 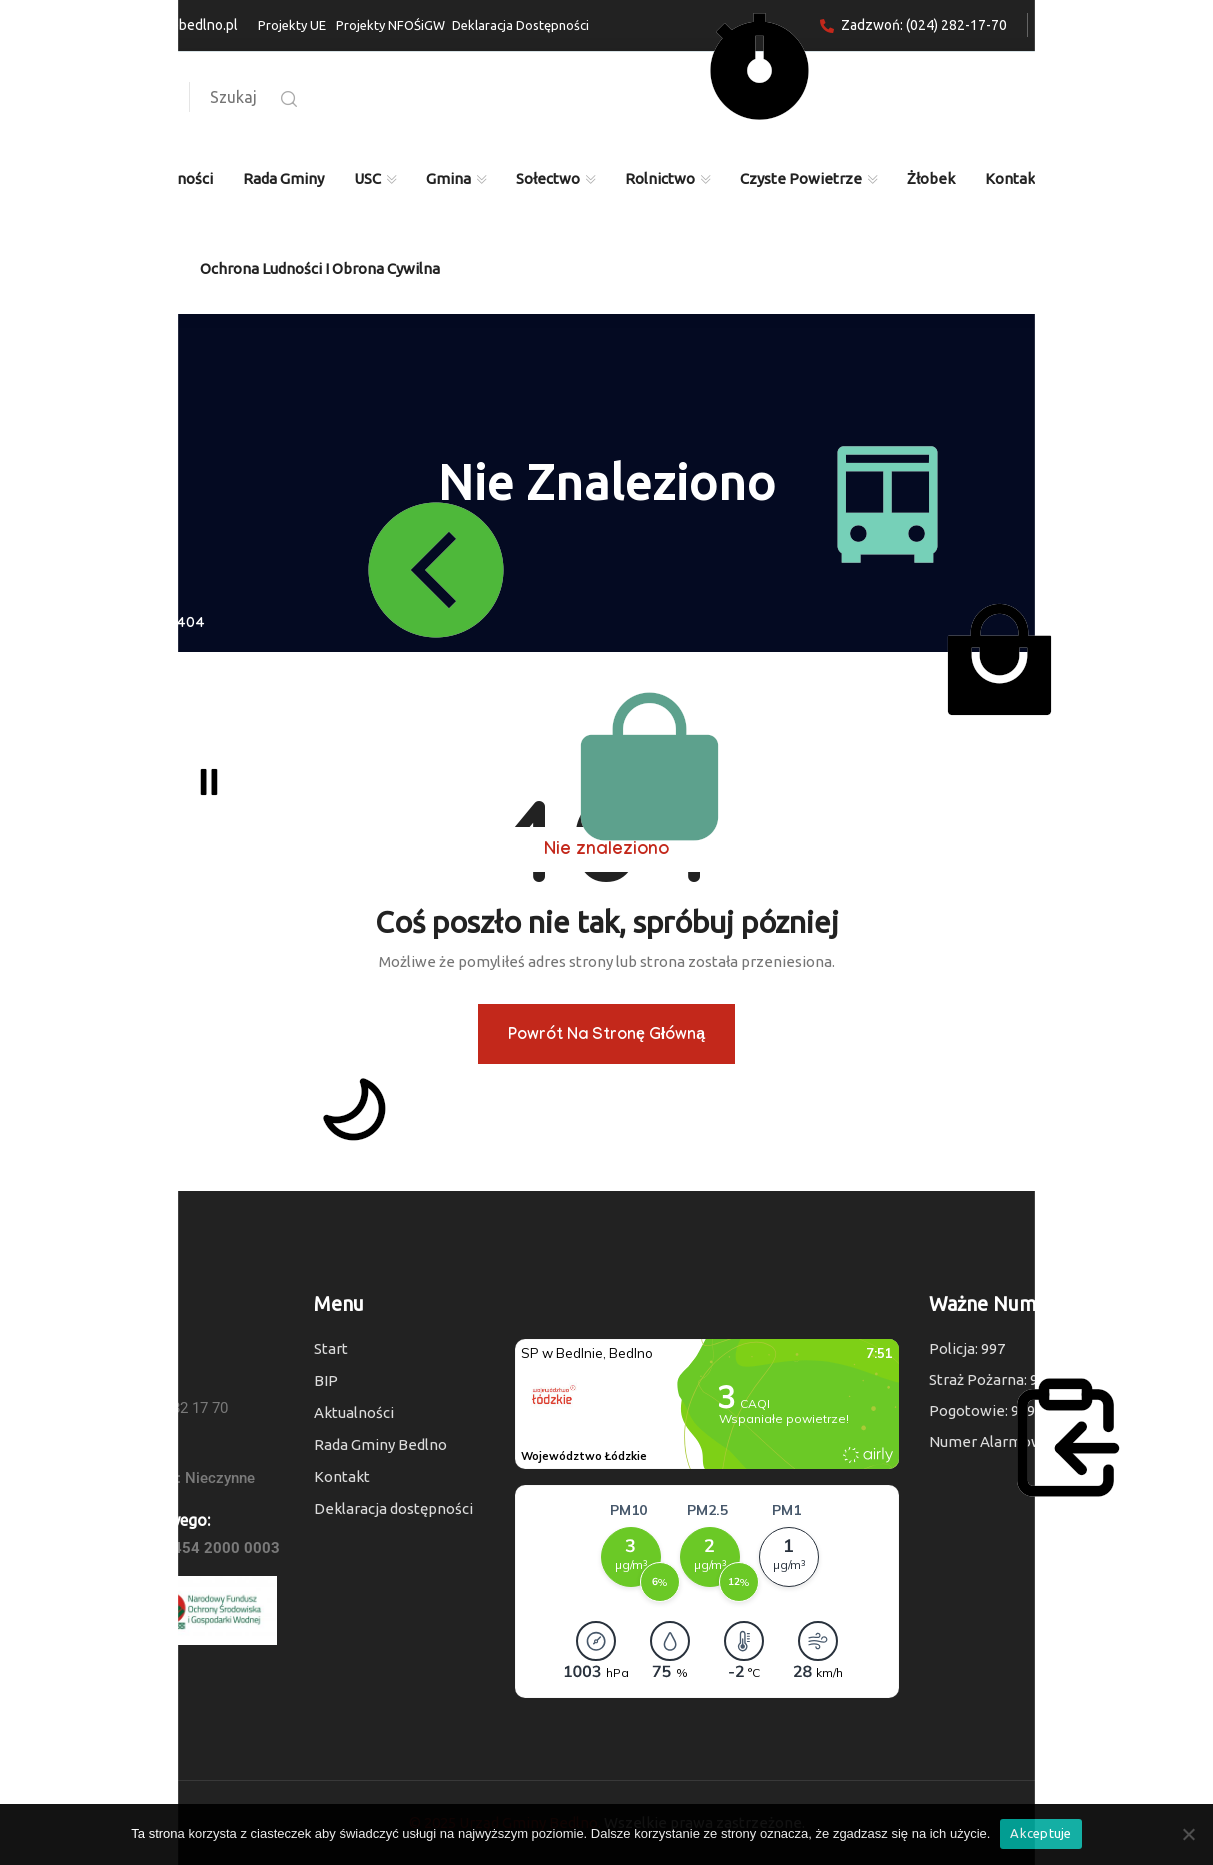 I want to click on paste content from clipboard, so click(x=1065, y=1437).